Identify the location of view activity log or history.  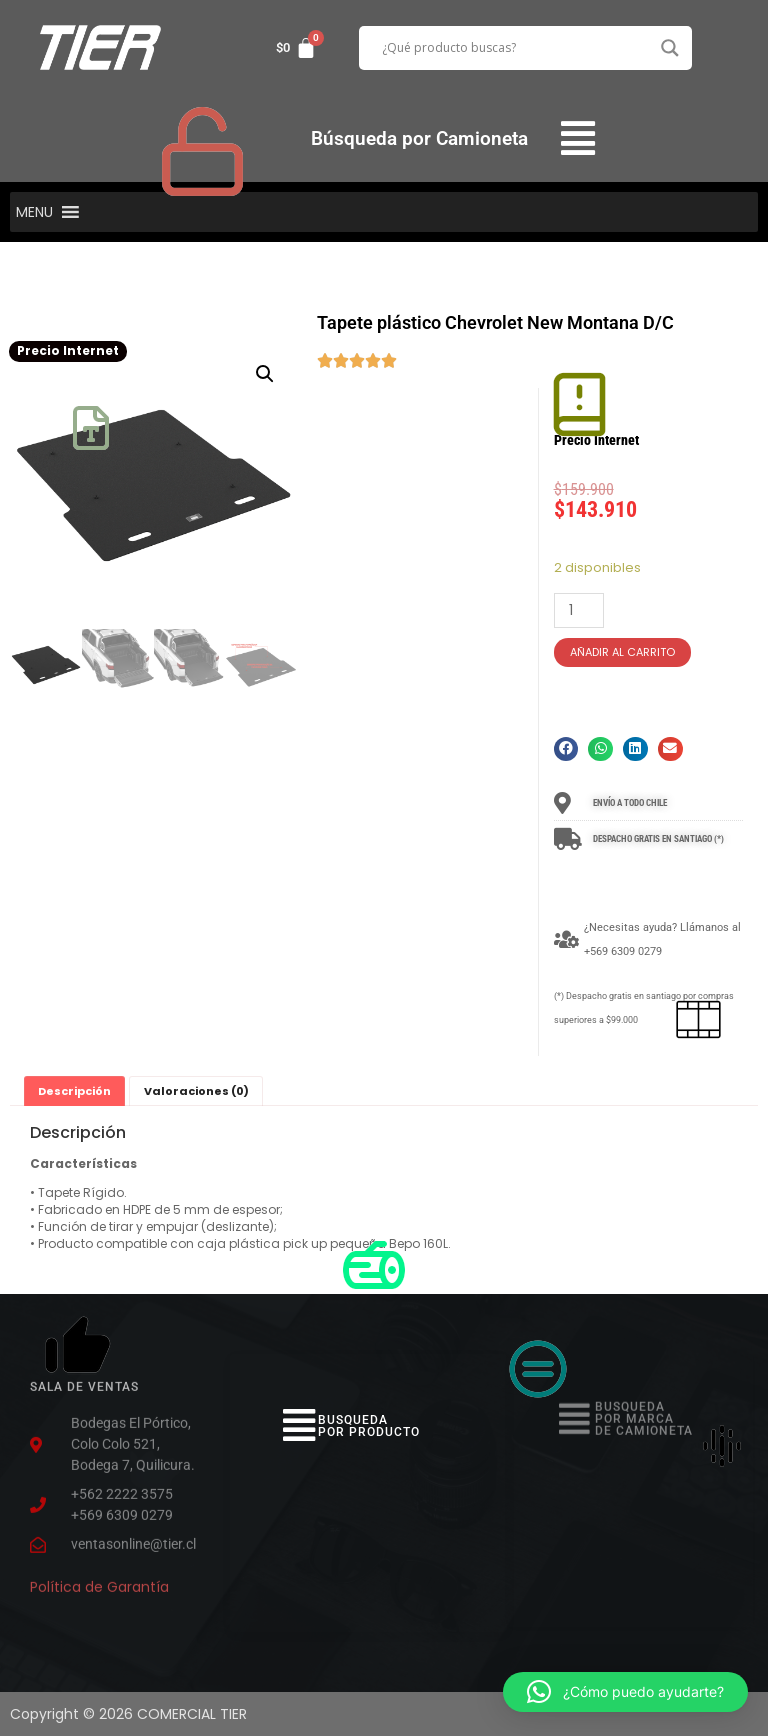
(374, 1268).